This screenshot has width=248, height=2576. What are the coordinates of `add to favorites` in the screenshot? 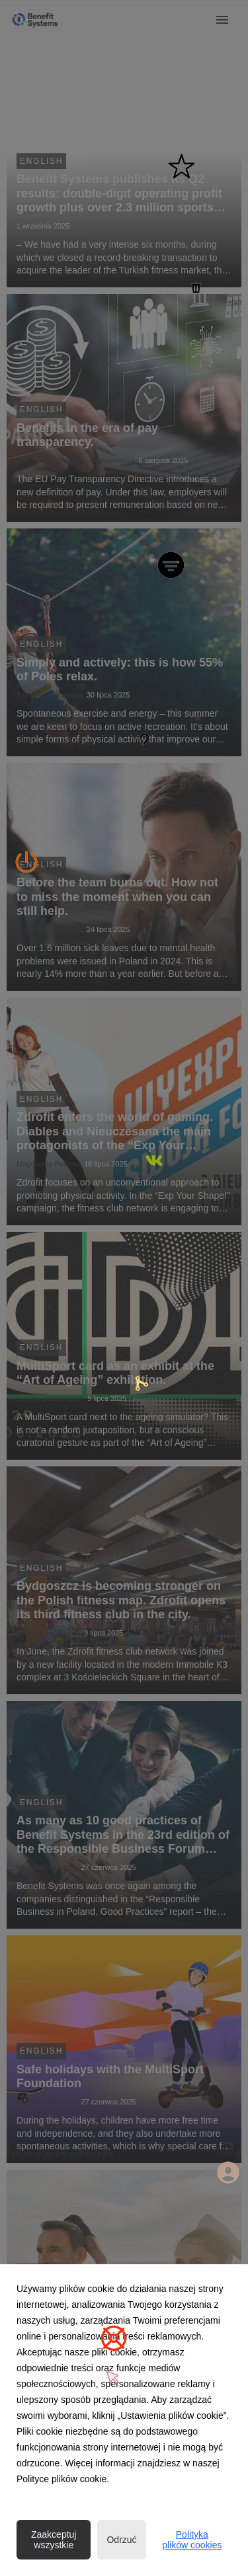 It's located at (181, 166).